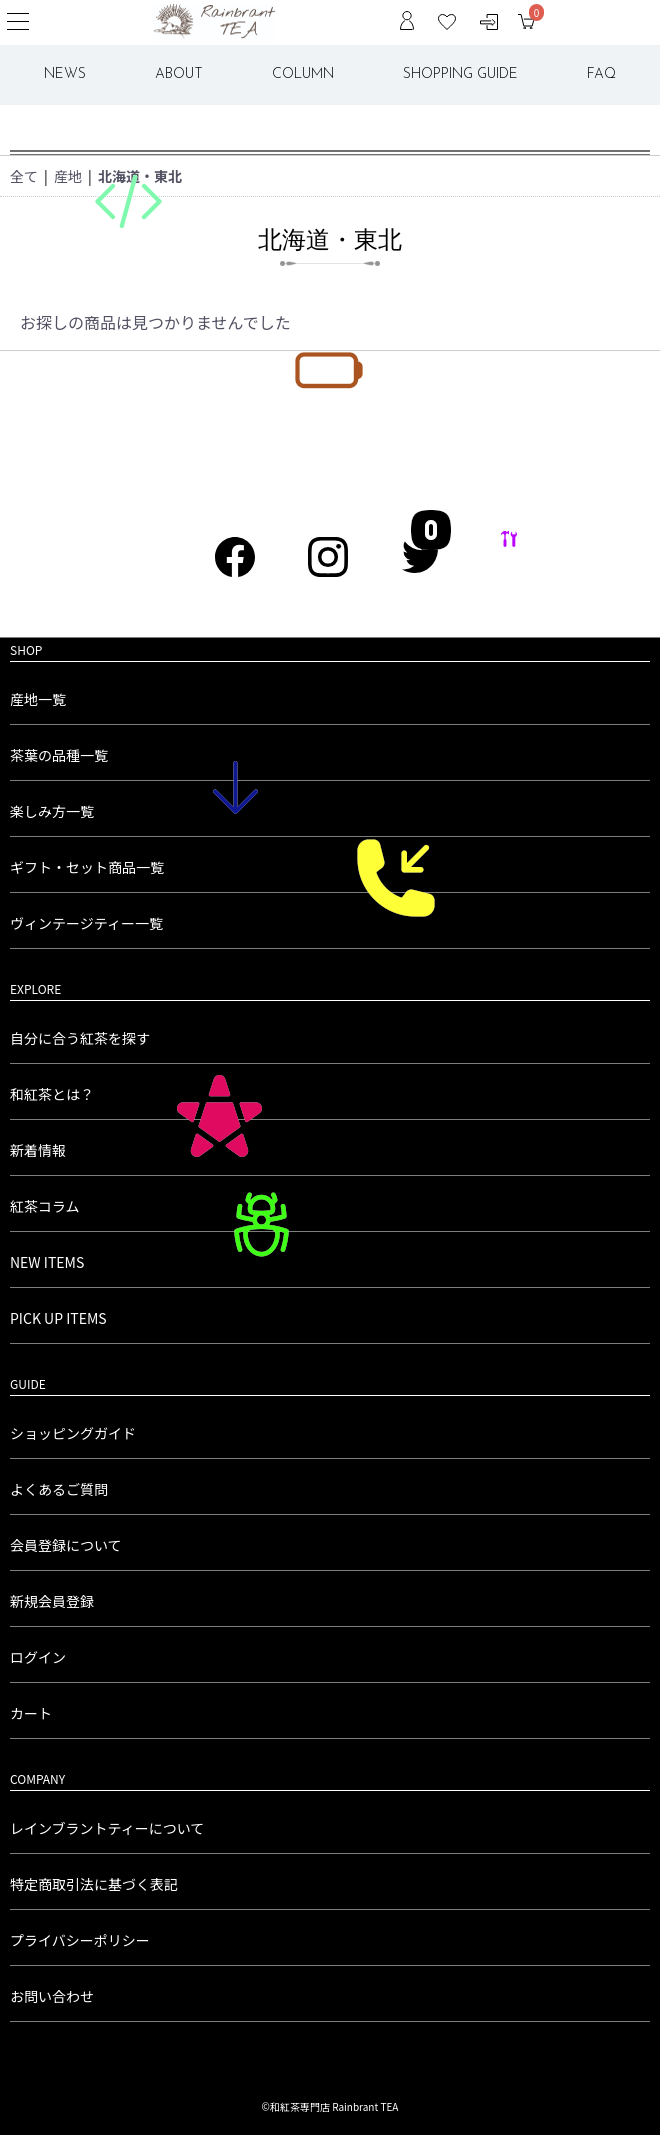 This screenshot has width=660, height=2135. Describe the element at coordinates (128, 201) in the screenshot. I see `view or edit source code` at that location.